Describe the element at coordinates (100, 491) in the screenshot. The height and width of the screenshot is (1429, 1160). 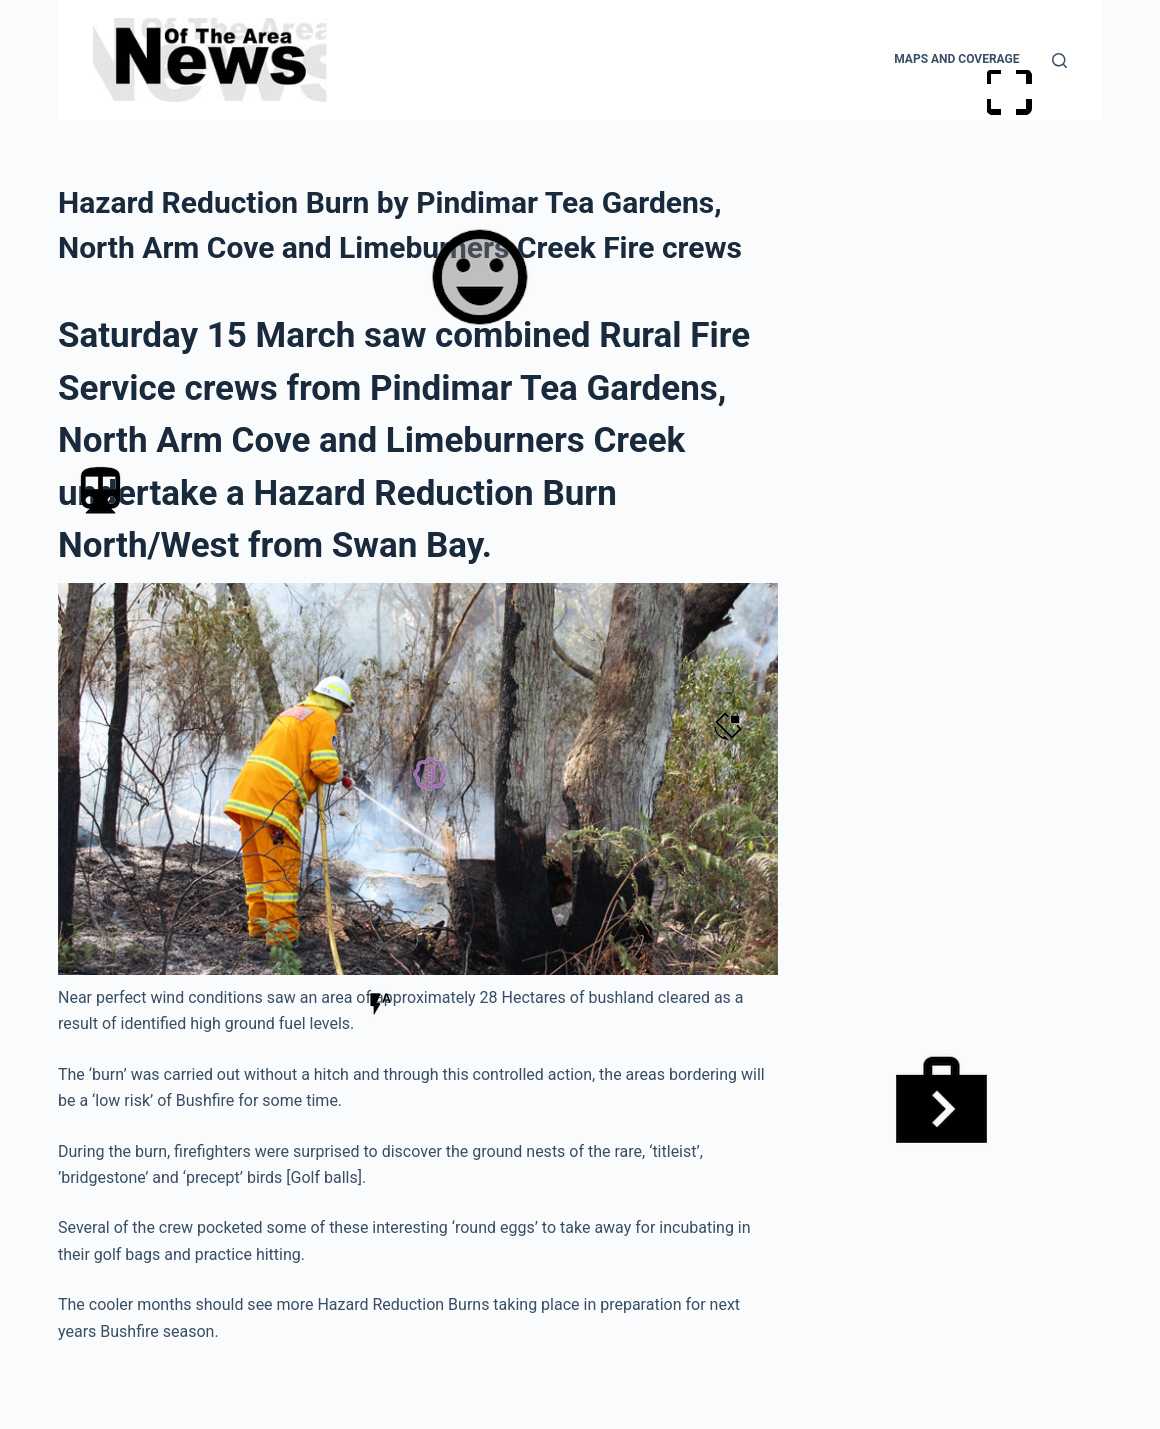
I see `get subway or metro directions` at that location.